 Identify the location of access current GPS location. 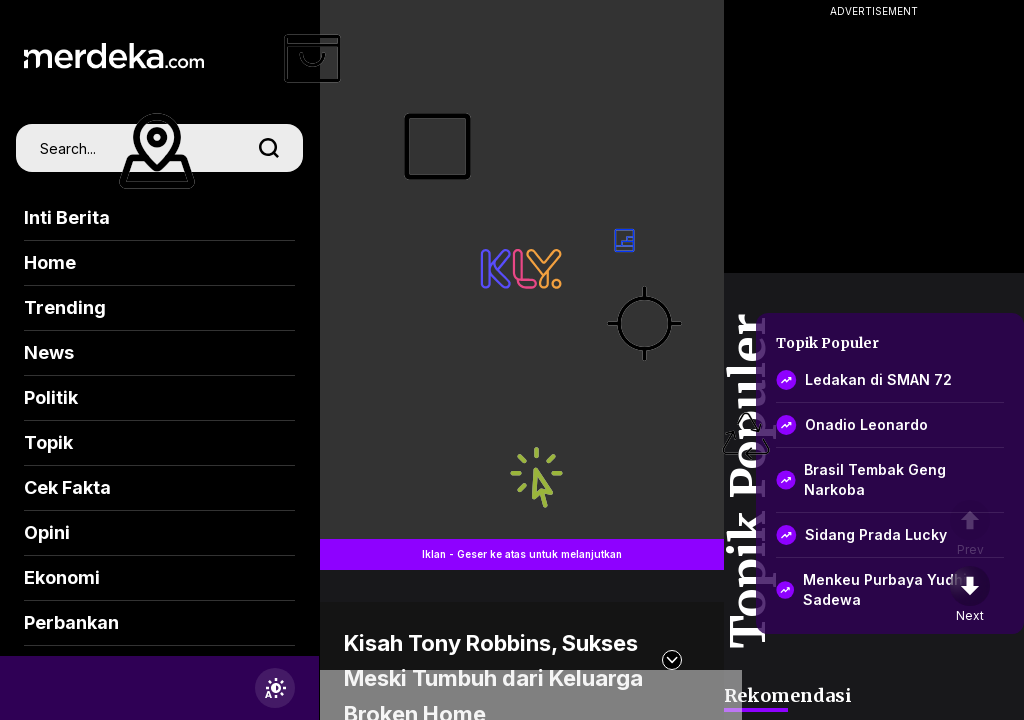
(644, 323).